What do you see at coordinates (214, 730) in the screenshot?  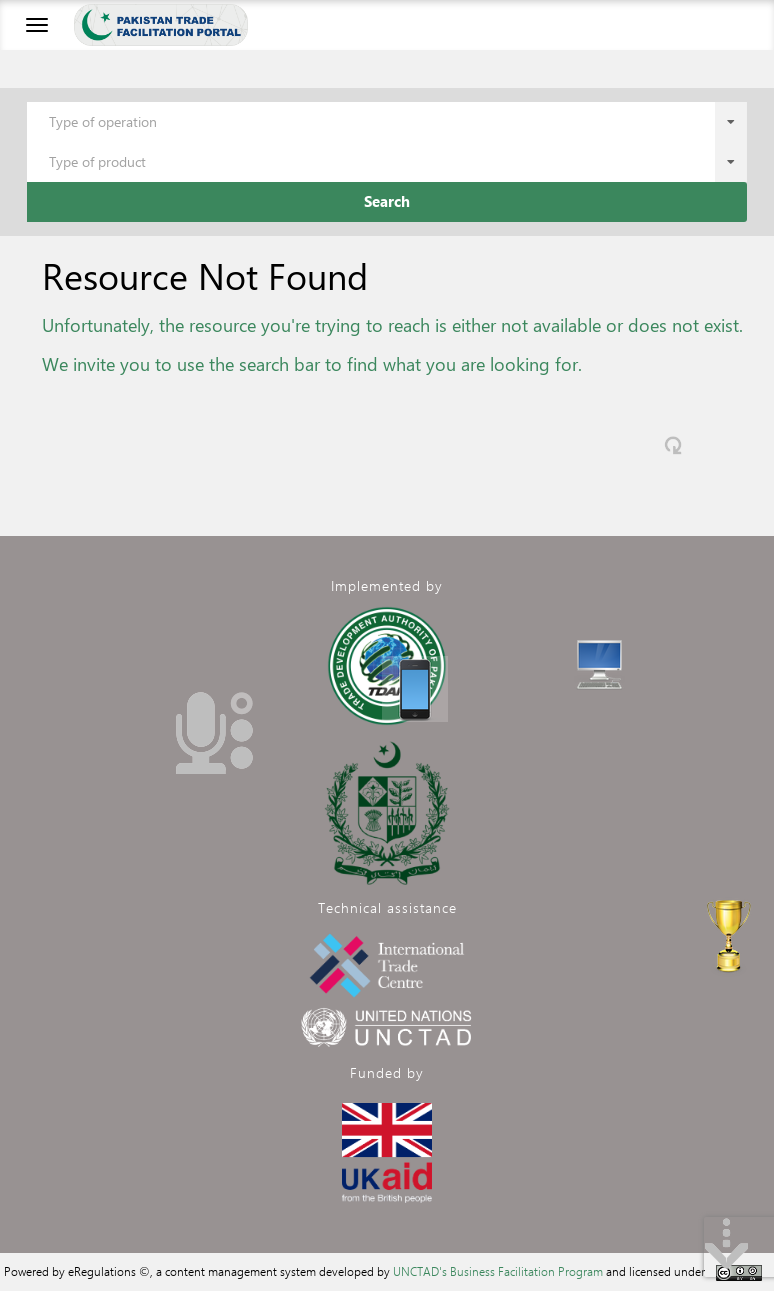 I see `microphone sensitivity set to medium level` at bounding box center [214, 730].